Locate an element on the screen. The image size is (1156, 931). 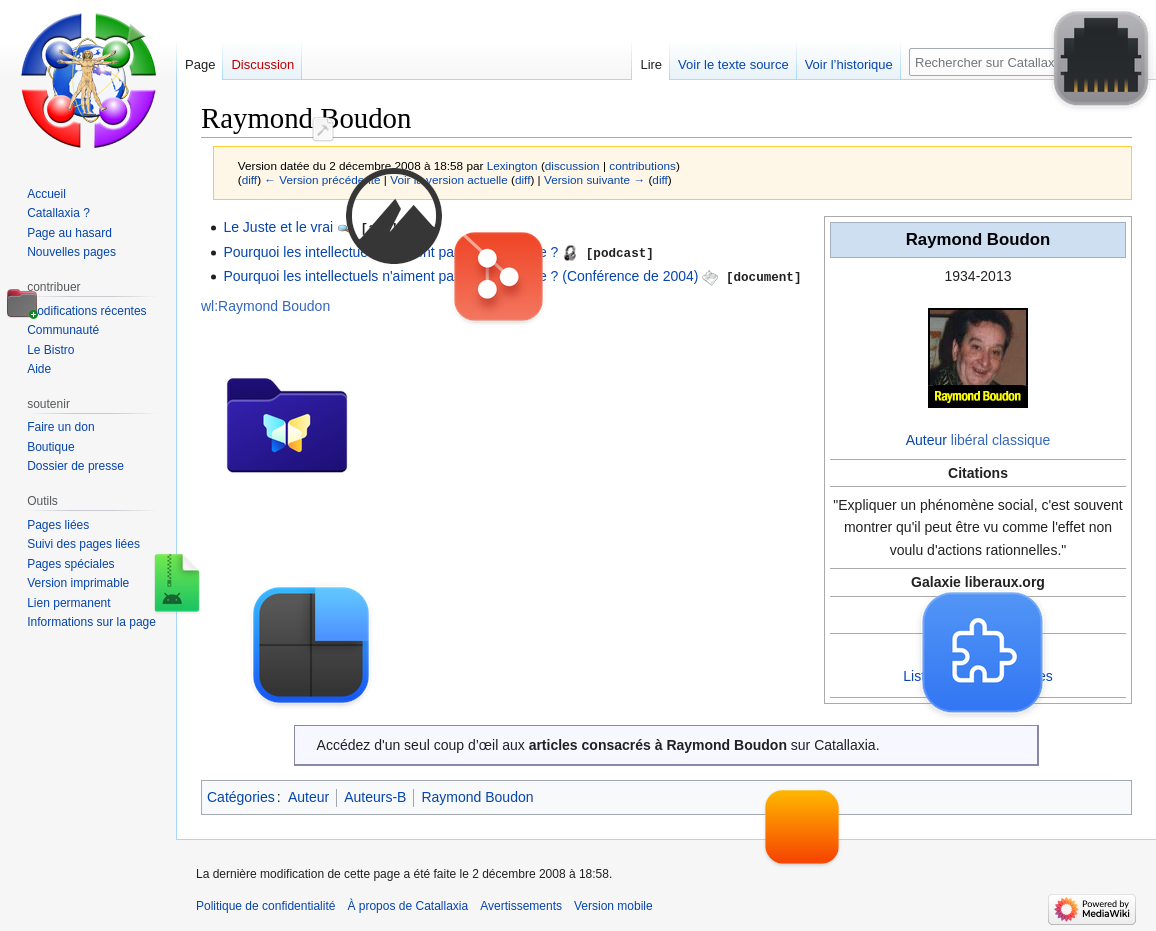
create a new folder is located at coordinates (22, 303).